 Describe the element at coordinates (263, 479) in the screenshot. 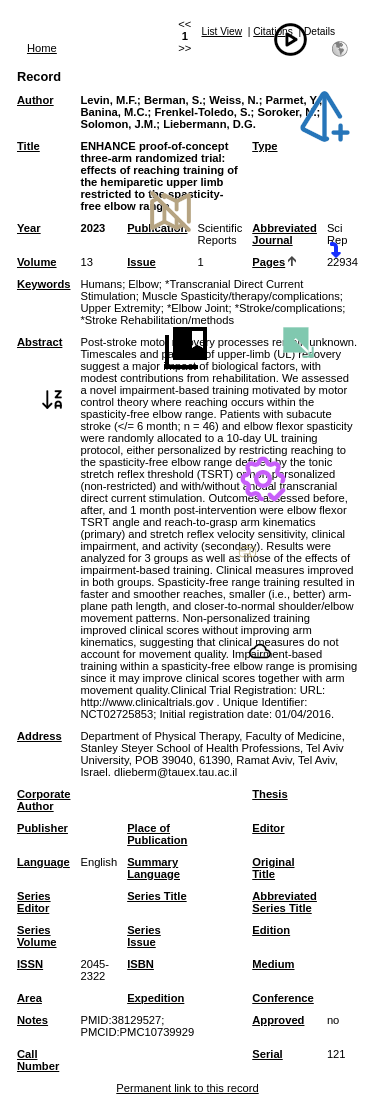

I see `settings saved successfully` at that location.